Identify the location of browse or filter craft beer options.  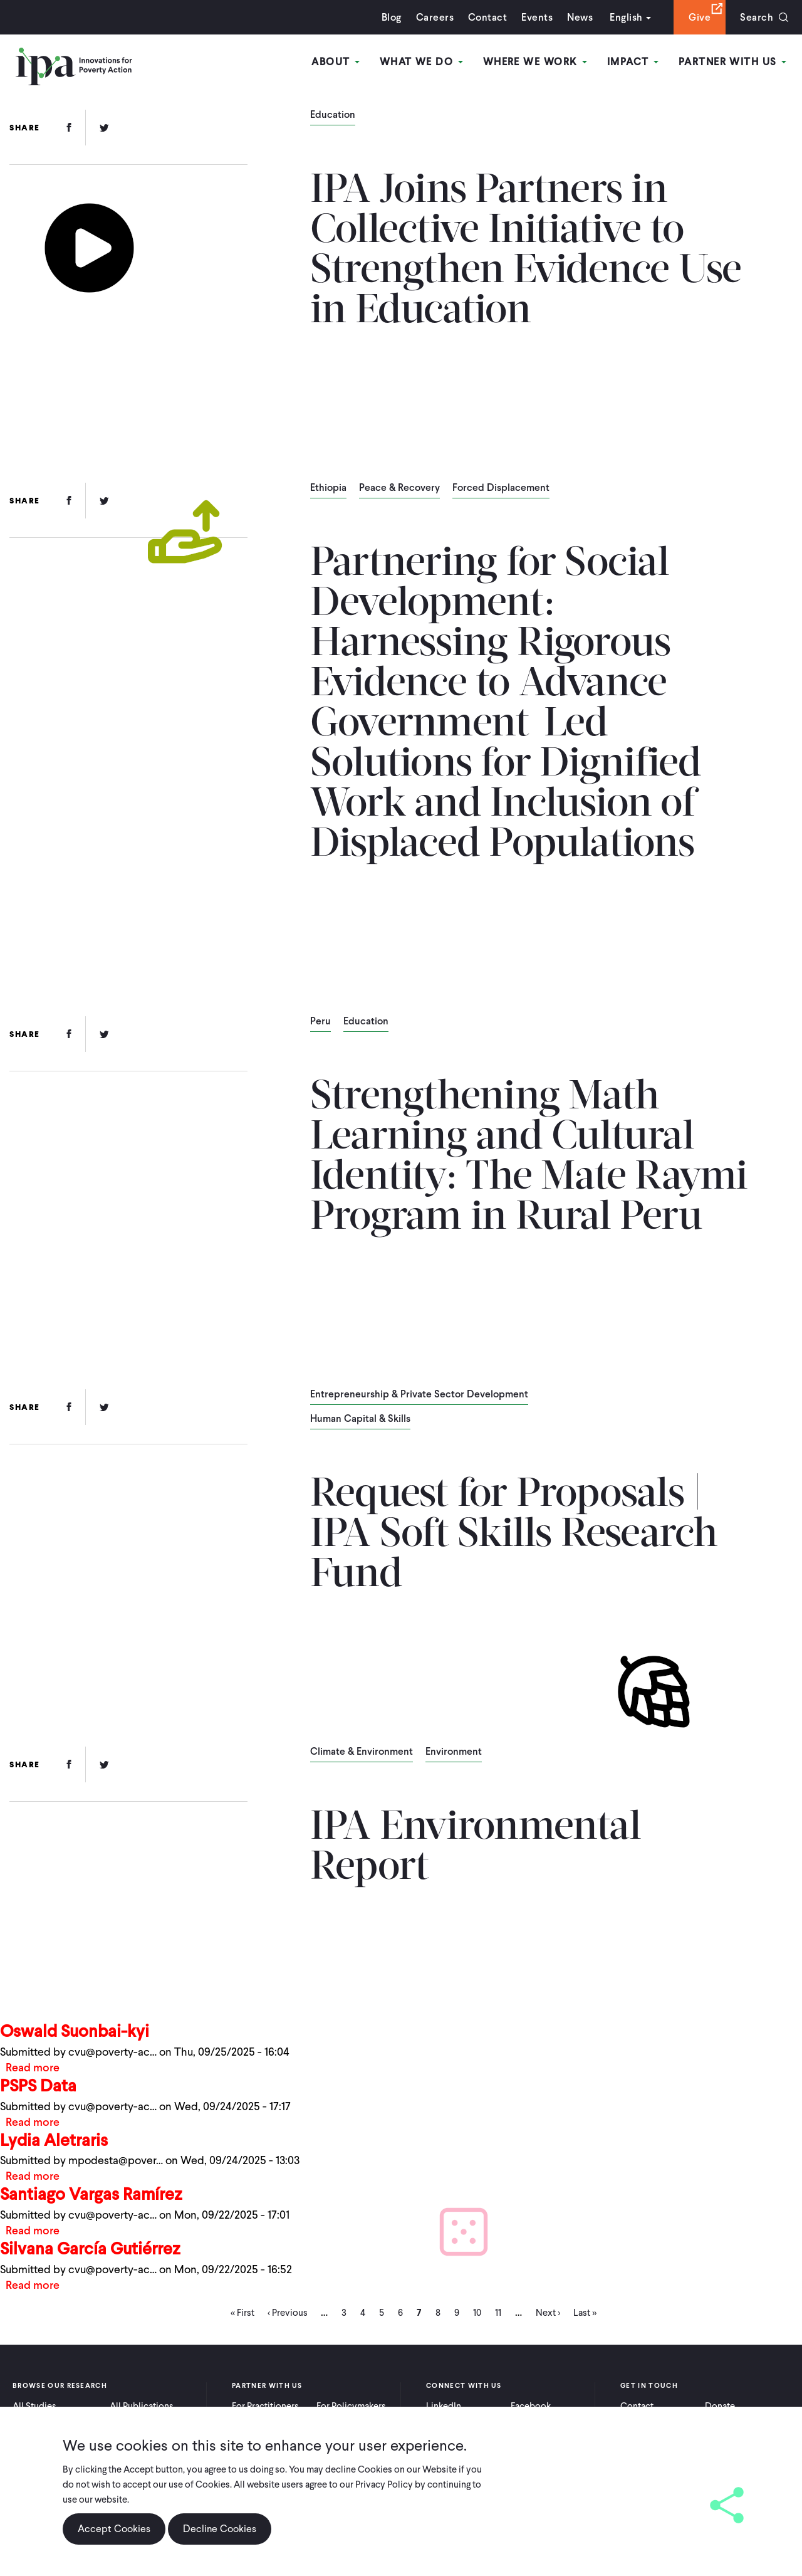
(654, 1691).